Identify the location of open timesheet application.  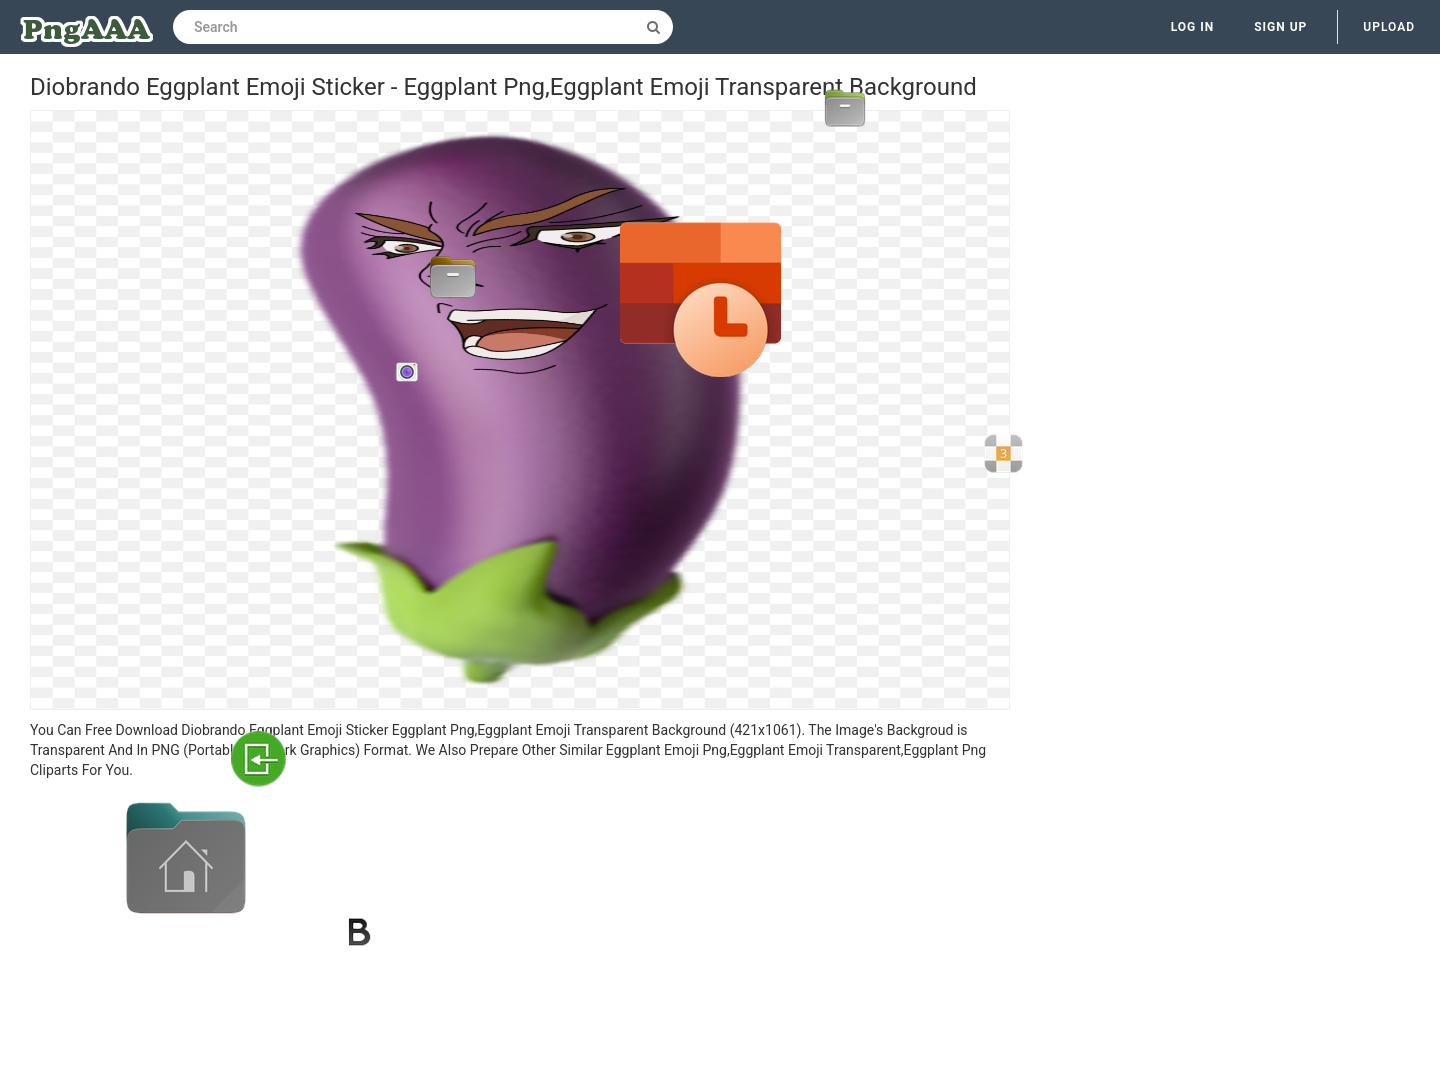
(700, 296).